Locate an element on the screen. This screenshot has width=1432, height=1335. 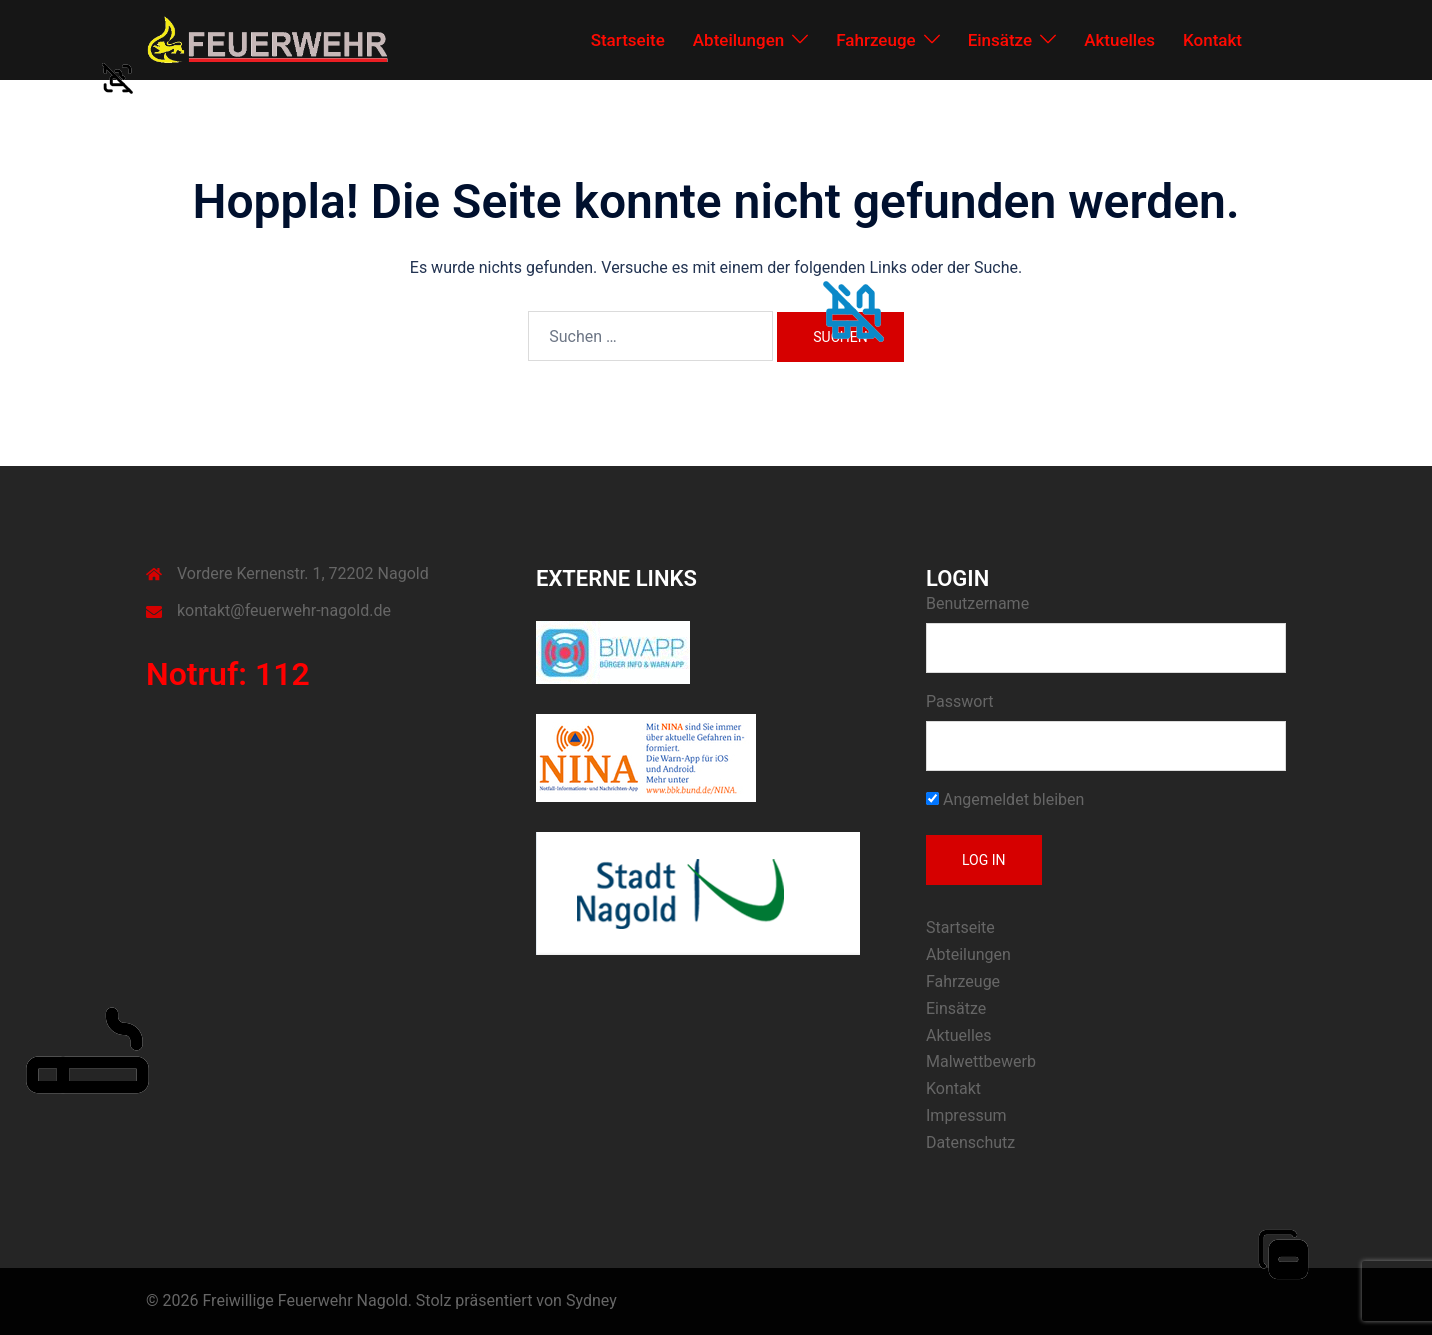
indicates a designated smoking area is located at coordinates (87, 1056).